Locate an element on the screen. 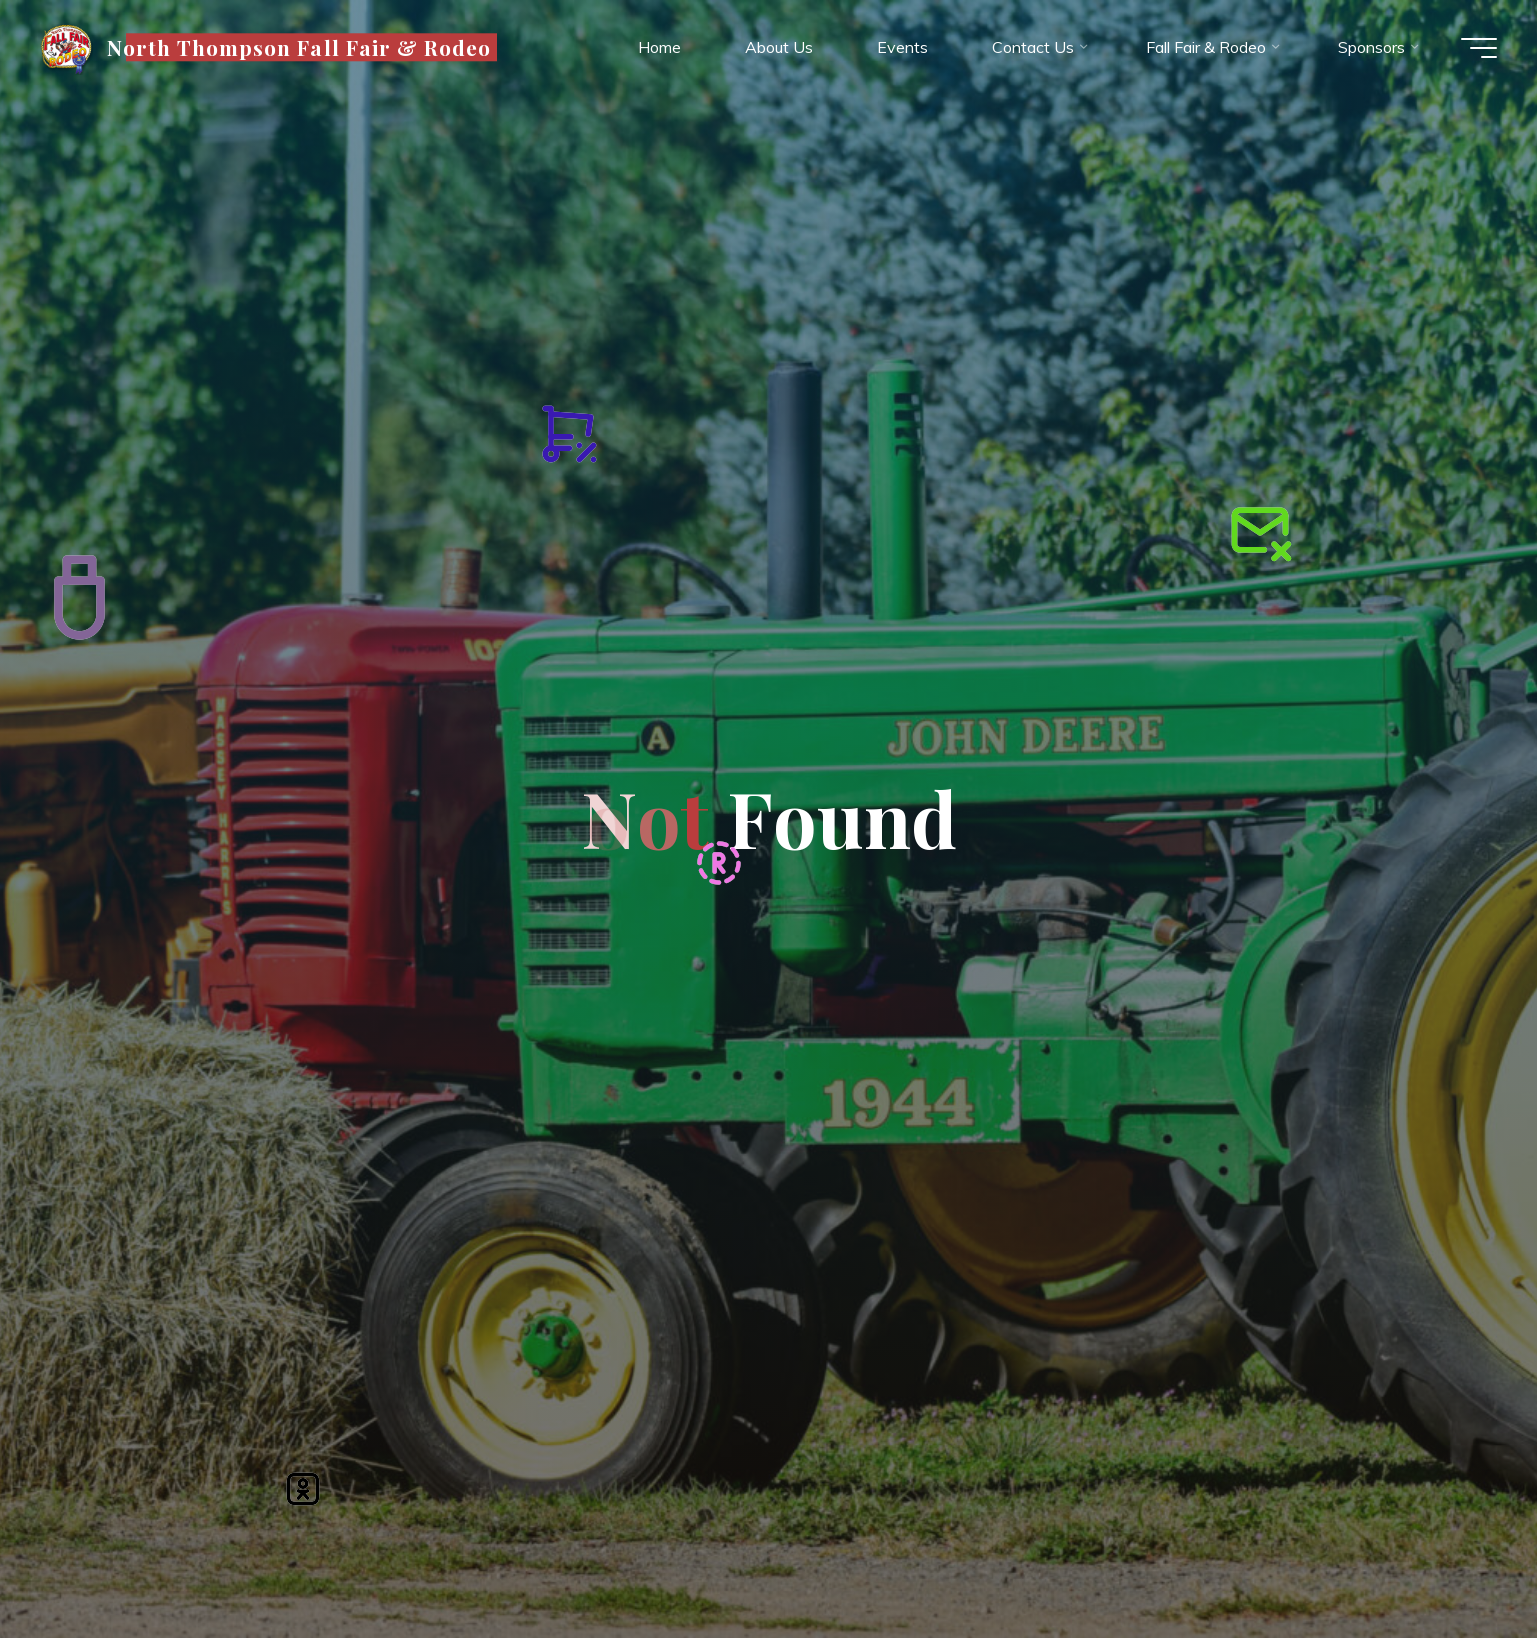 Image resolution: width=1537 pixels, height=1638 pixels. connect a USB device is located at coordinates (79, 597).